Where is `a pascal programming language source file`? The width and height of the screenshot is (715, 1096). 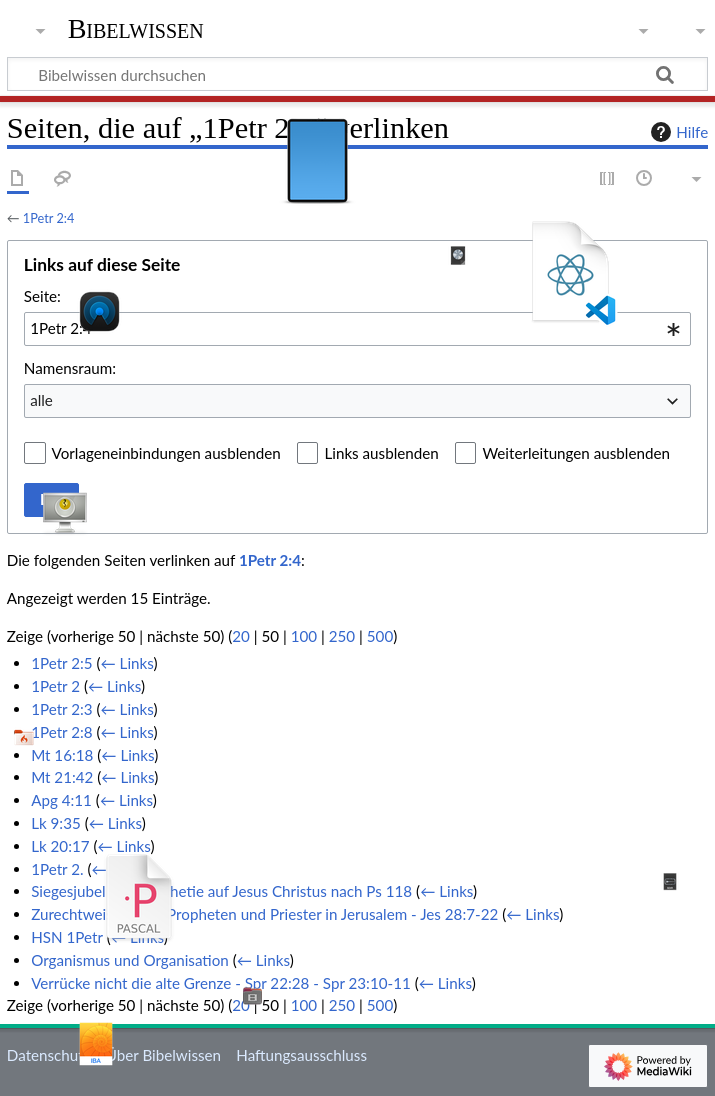
a pascal programming language source file is located at coordinates (139, 898).